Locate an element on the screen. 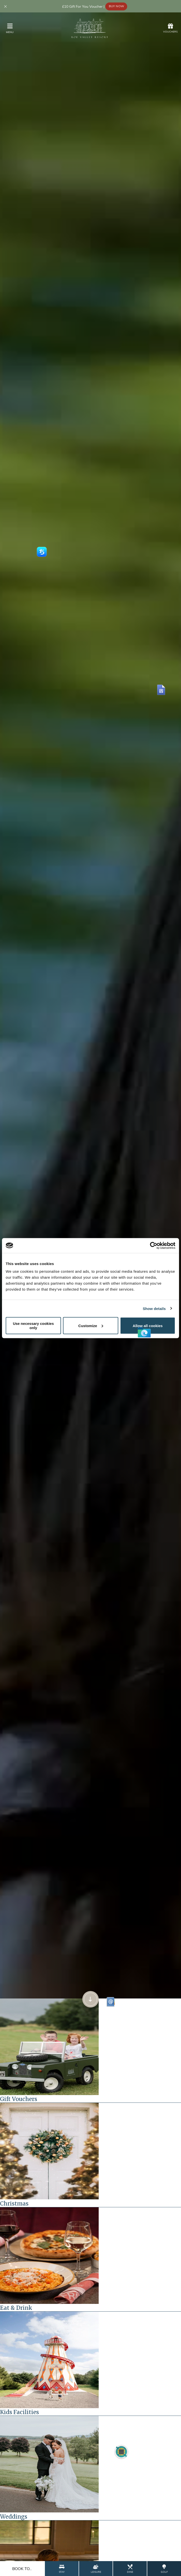  open your address book or contacts is located at coordinates (110, 2002).